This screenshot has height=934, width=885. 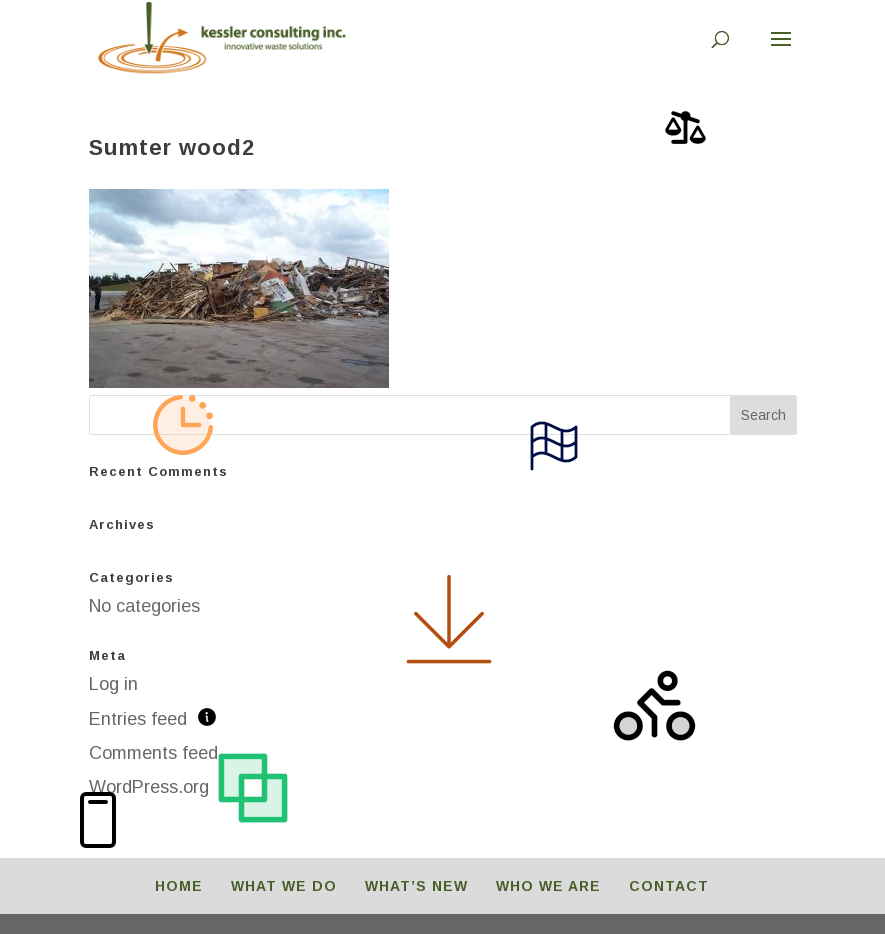 I want to click on view remaining time or countdown timer, so click(x=183, y=425).